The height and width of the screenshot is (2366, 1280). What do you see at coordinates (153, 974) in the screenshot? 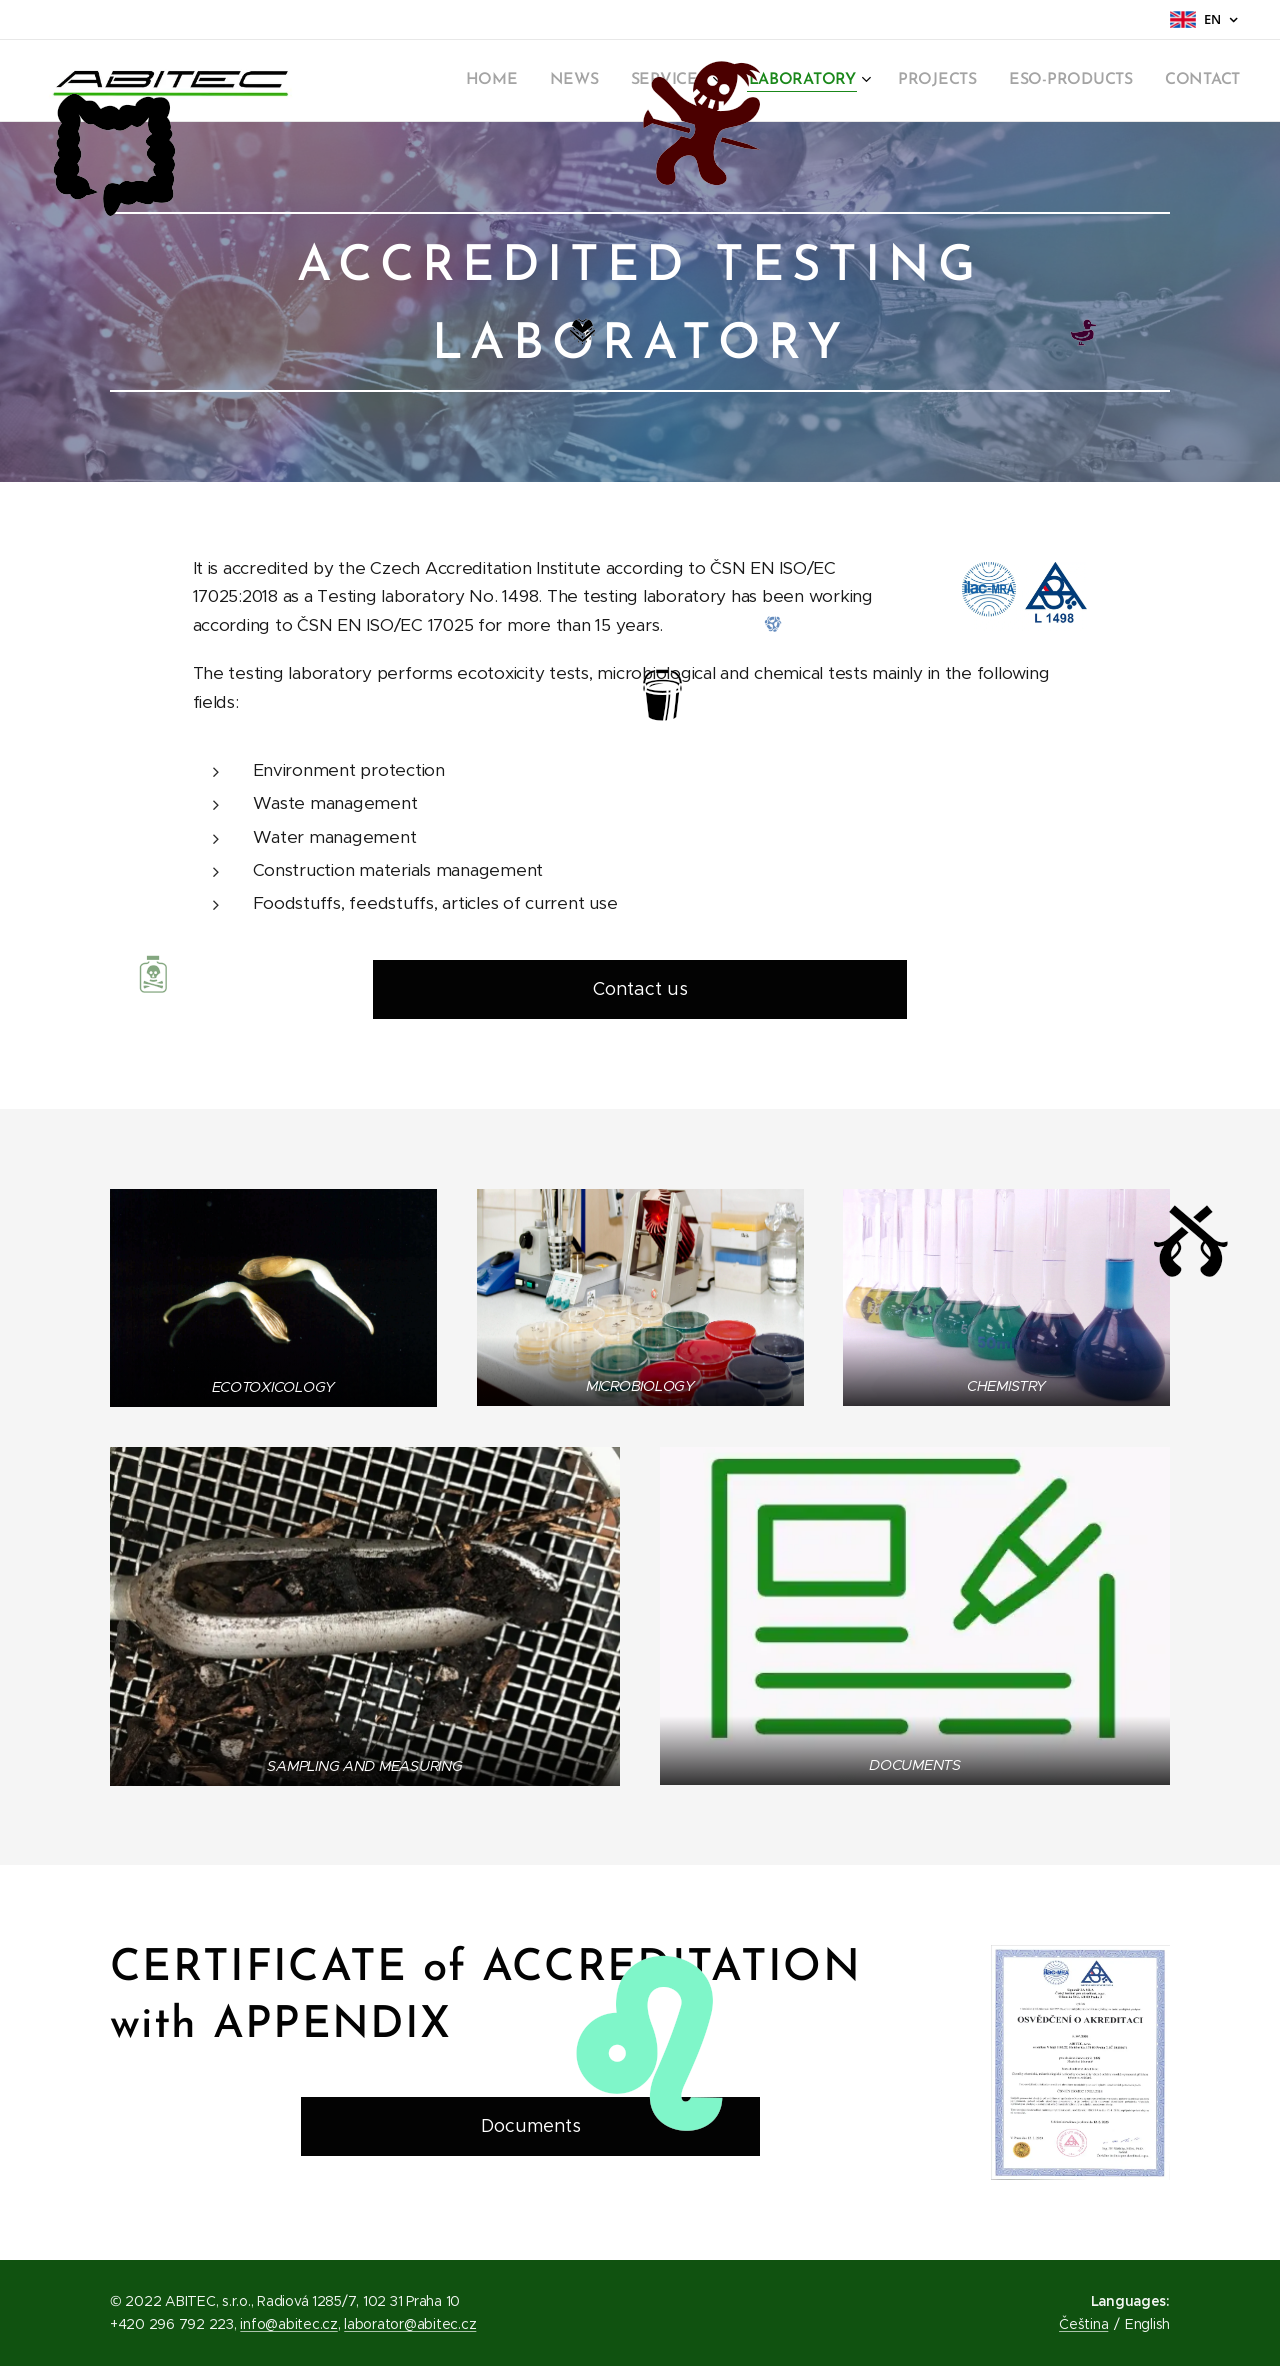
I see `poison or toxic item in game inventory` at bounding box center [153, 974].